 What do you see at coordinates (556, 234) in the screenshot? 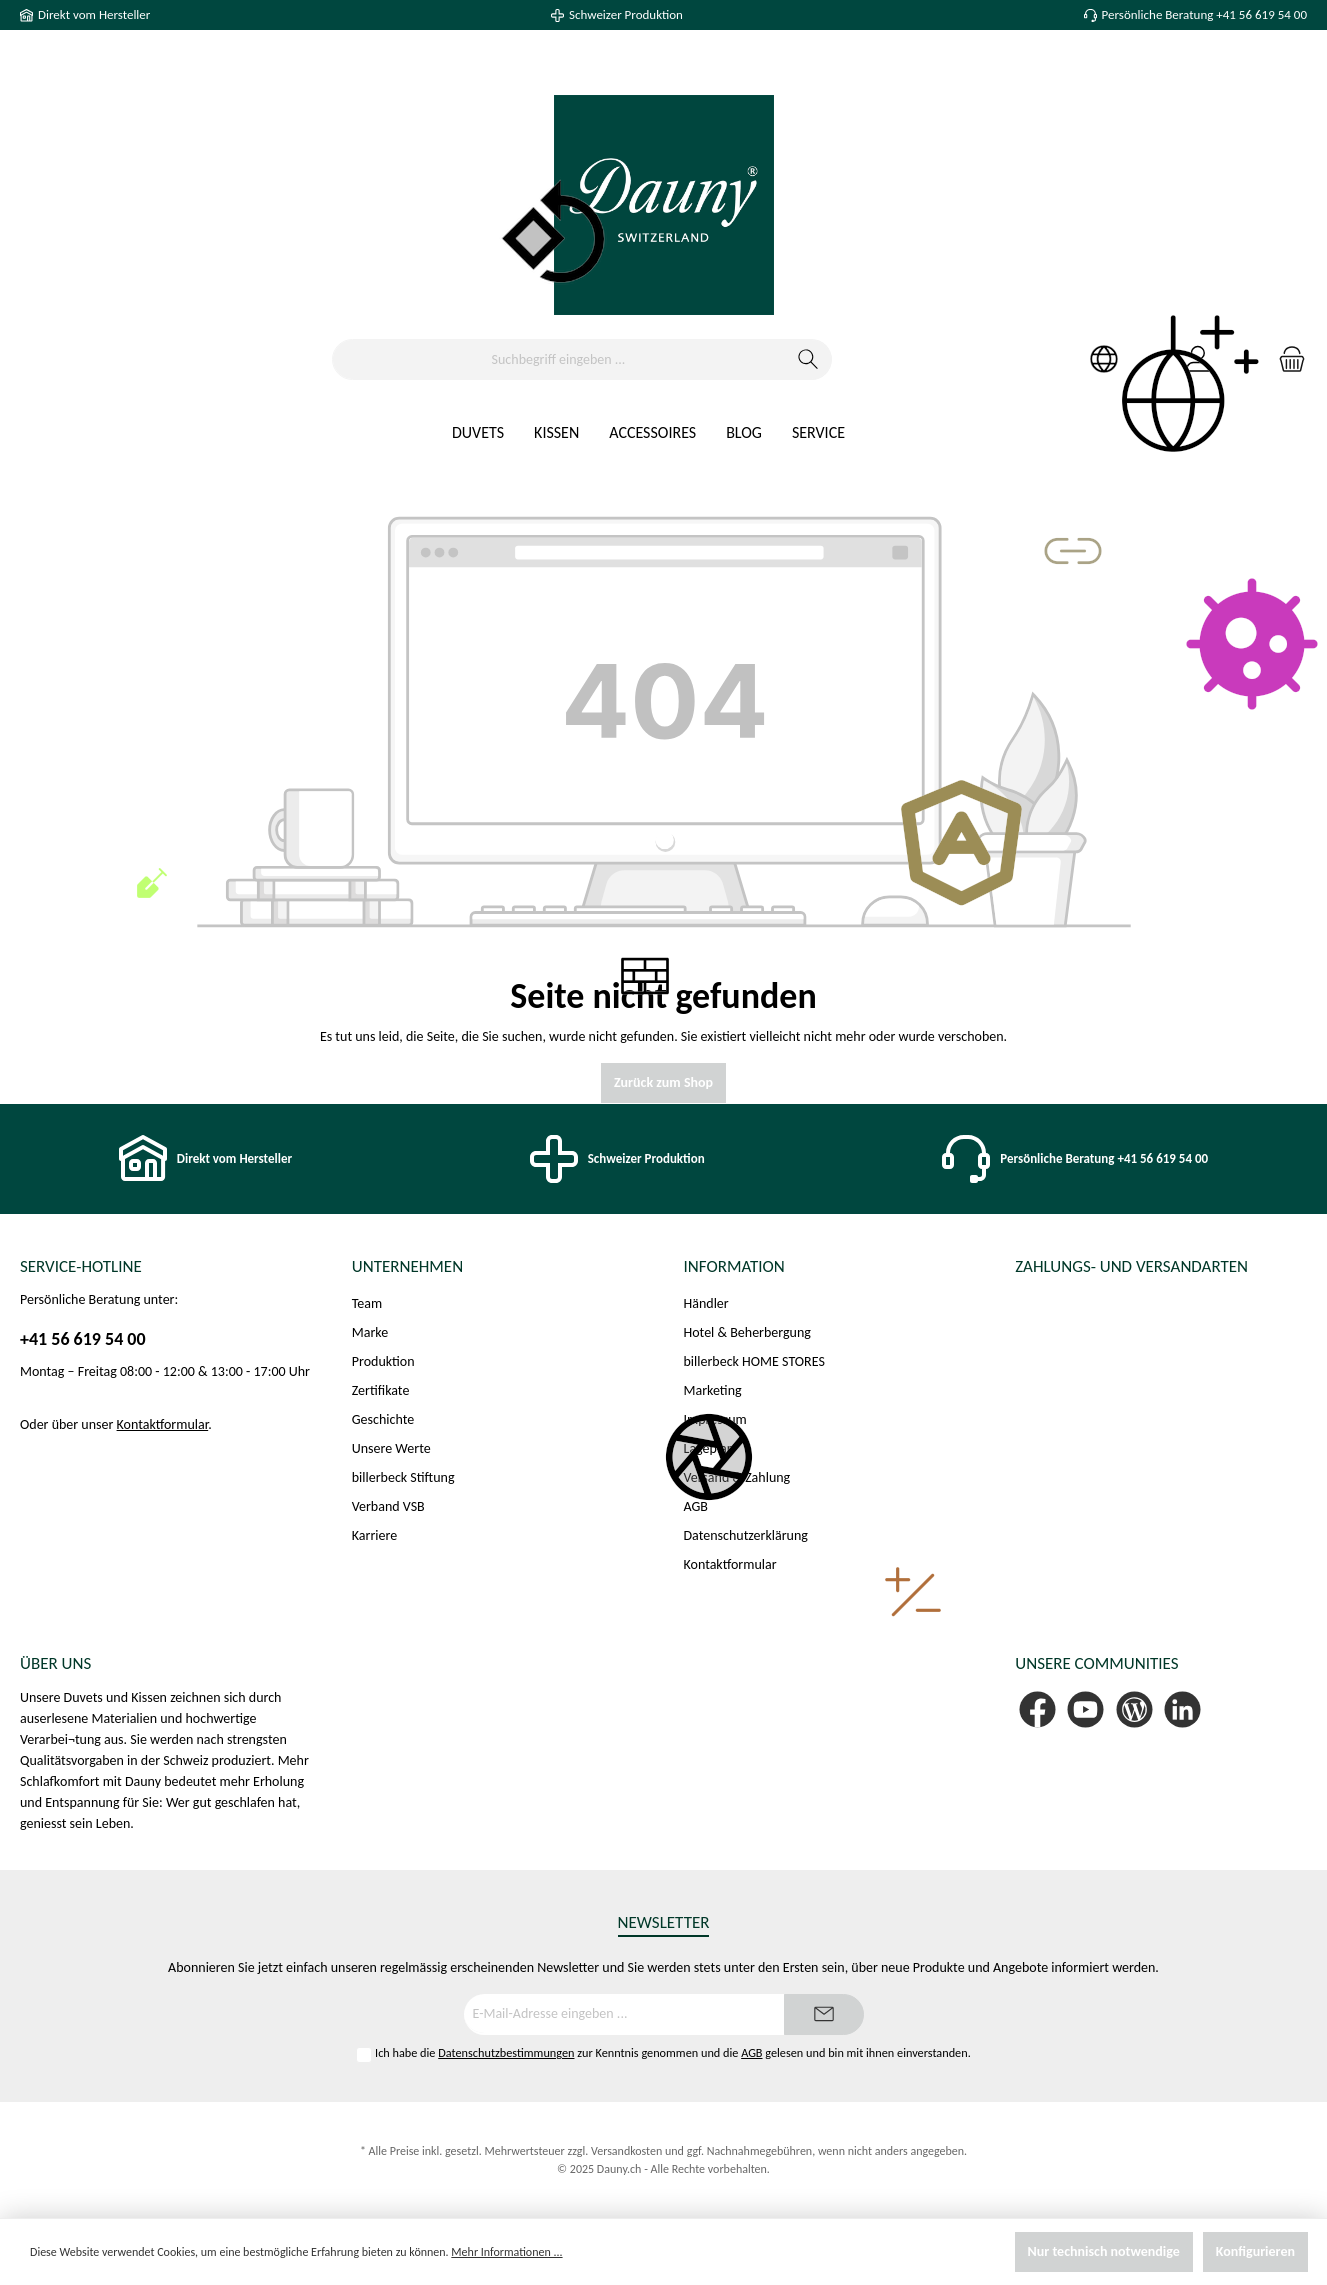
I see `rotate image 90 degrees counterclockwise` at bounding box center [556, 234].